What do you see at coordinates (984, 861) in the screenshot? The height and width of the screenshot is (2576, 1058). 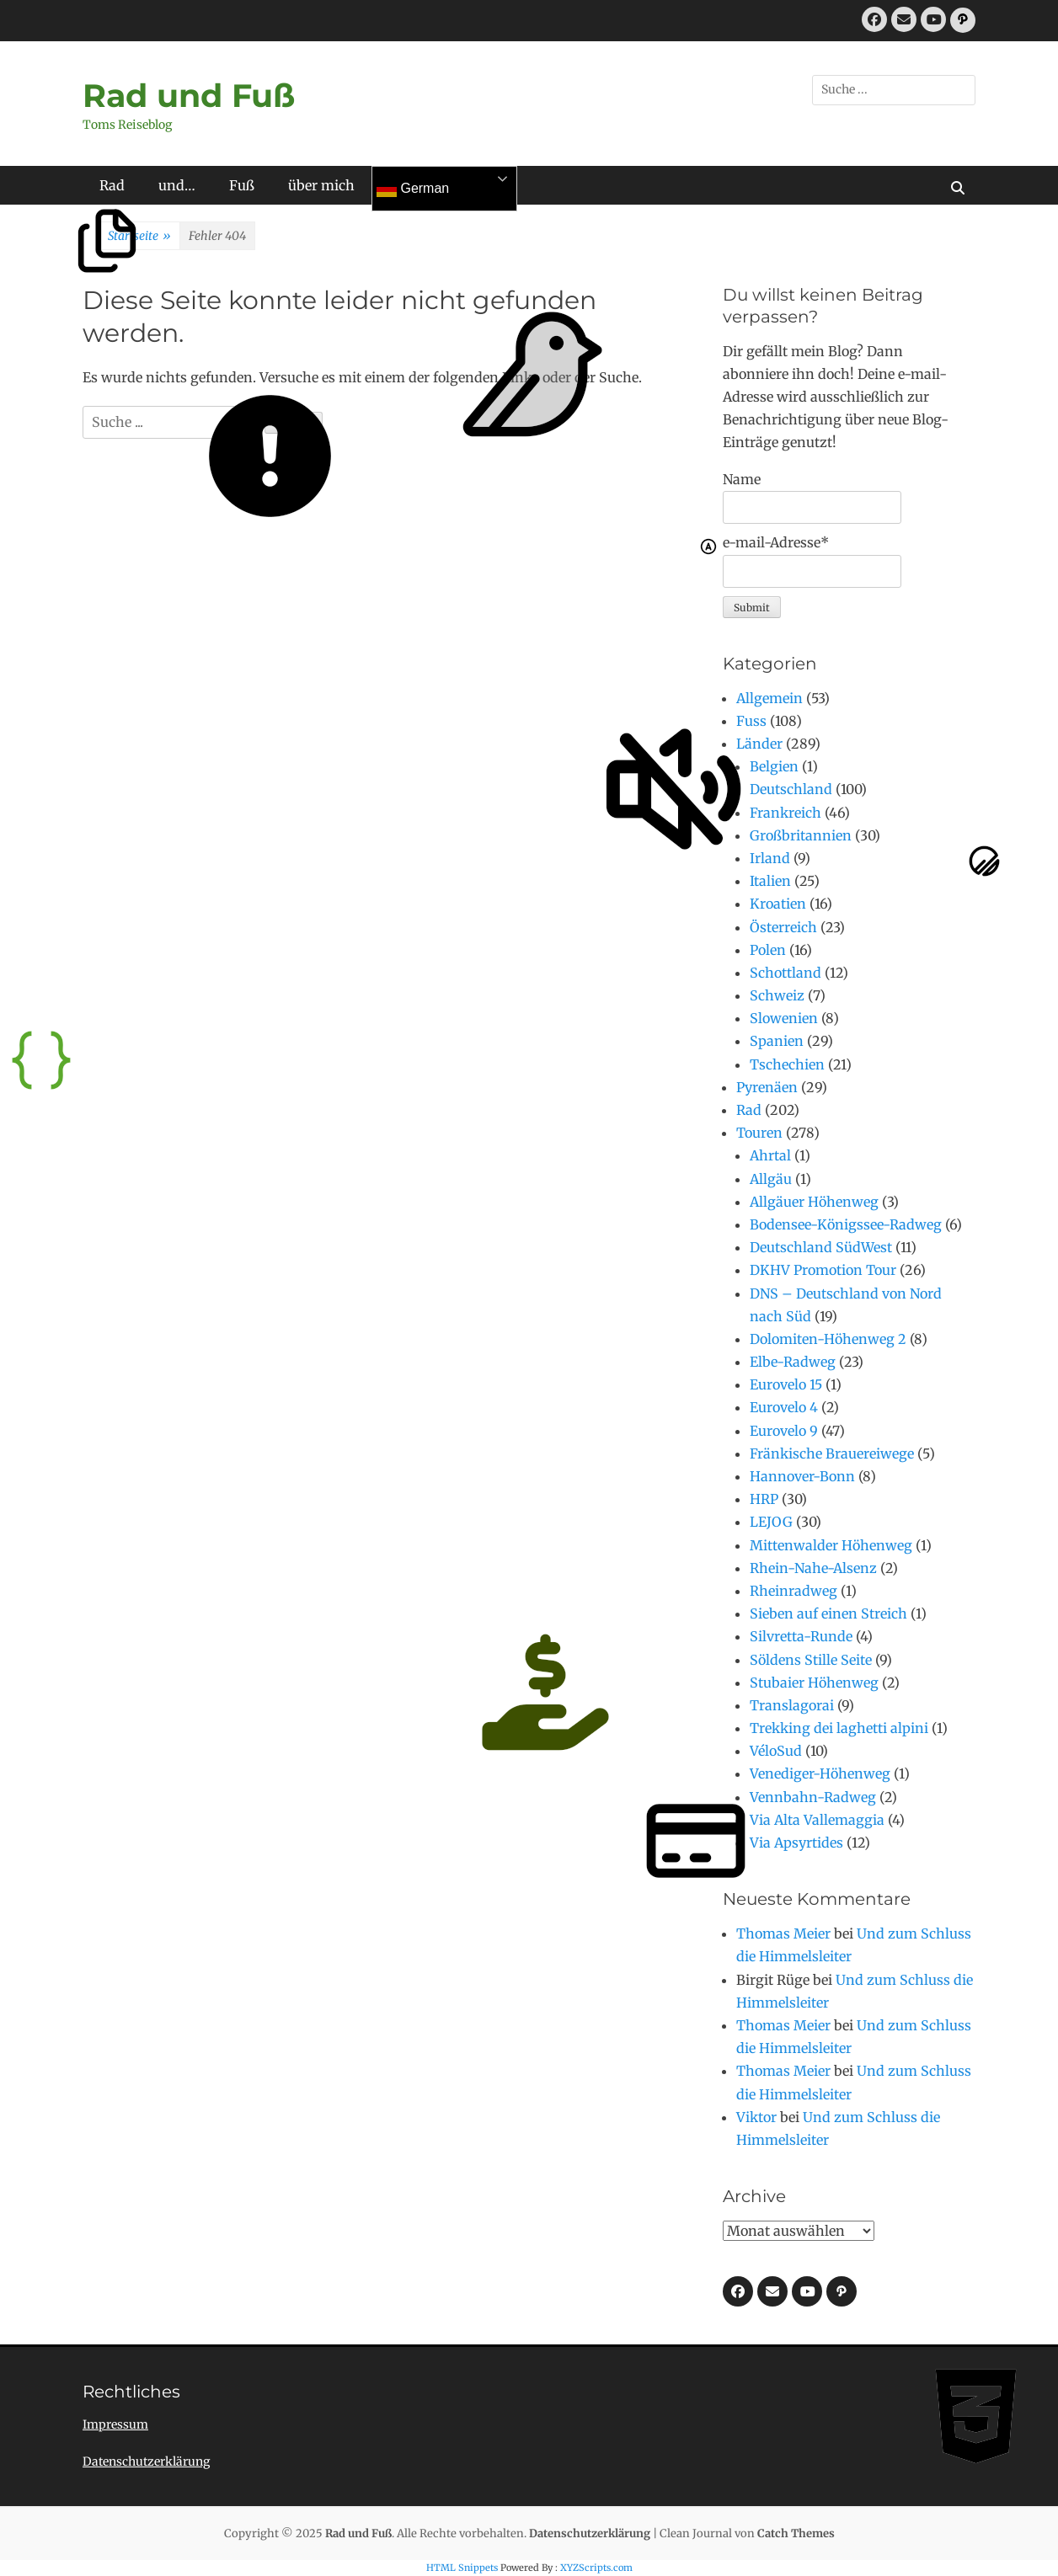 I see `planetscale database platform logo` at bounding box center [984, 861].